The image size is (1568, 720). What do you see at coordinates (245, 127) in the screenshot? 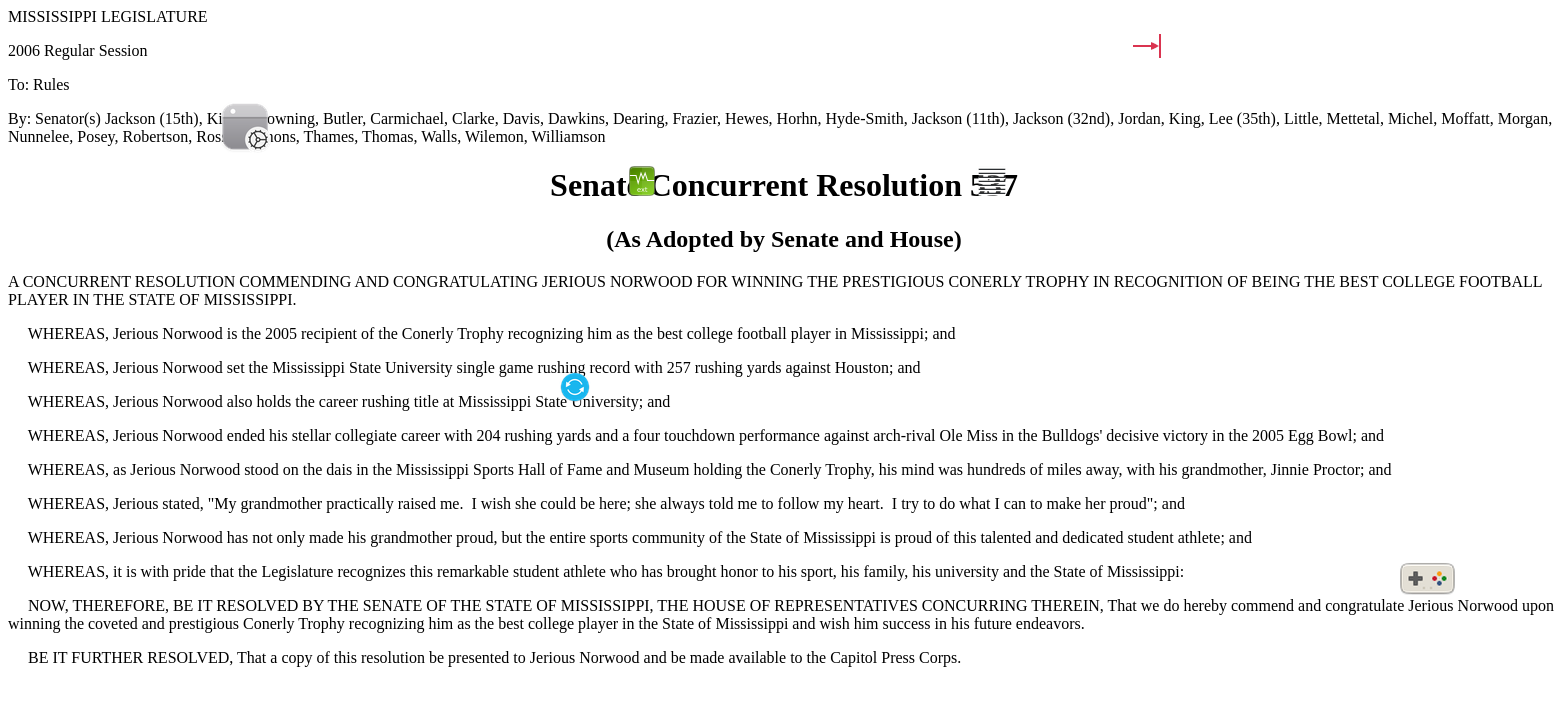
I see `configure window behavior settings` at bounding box center [245, 127].